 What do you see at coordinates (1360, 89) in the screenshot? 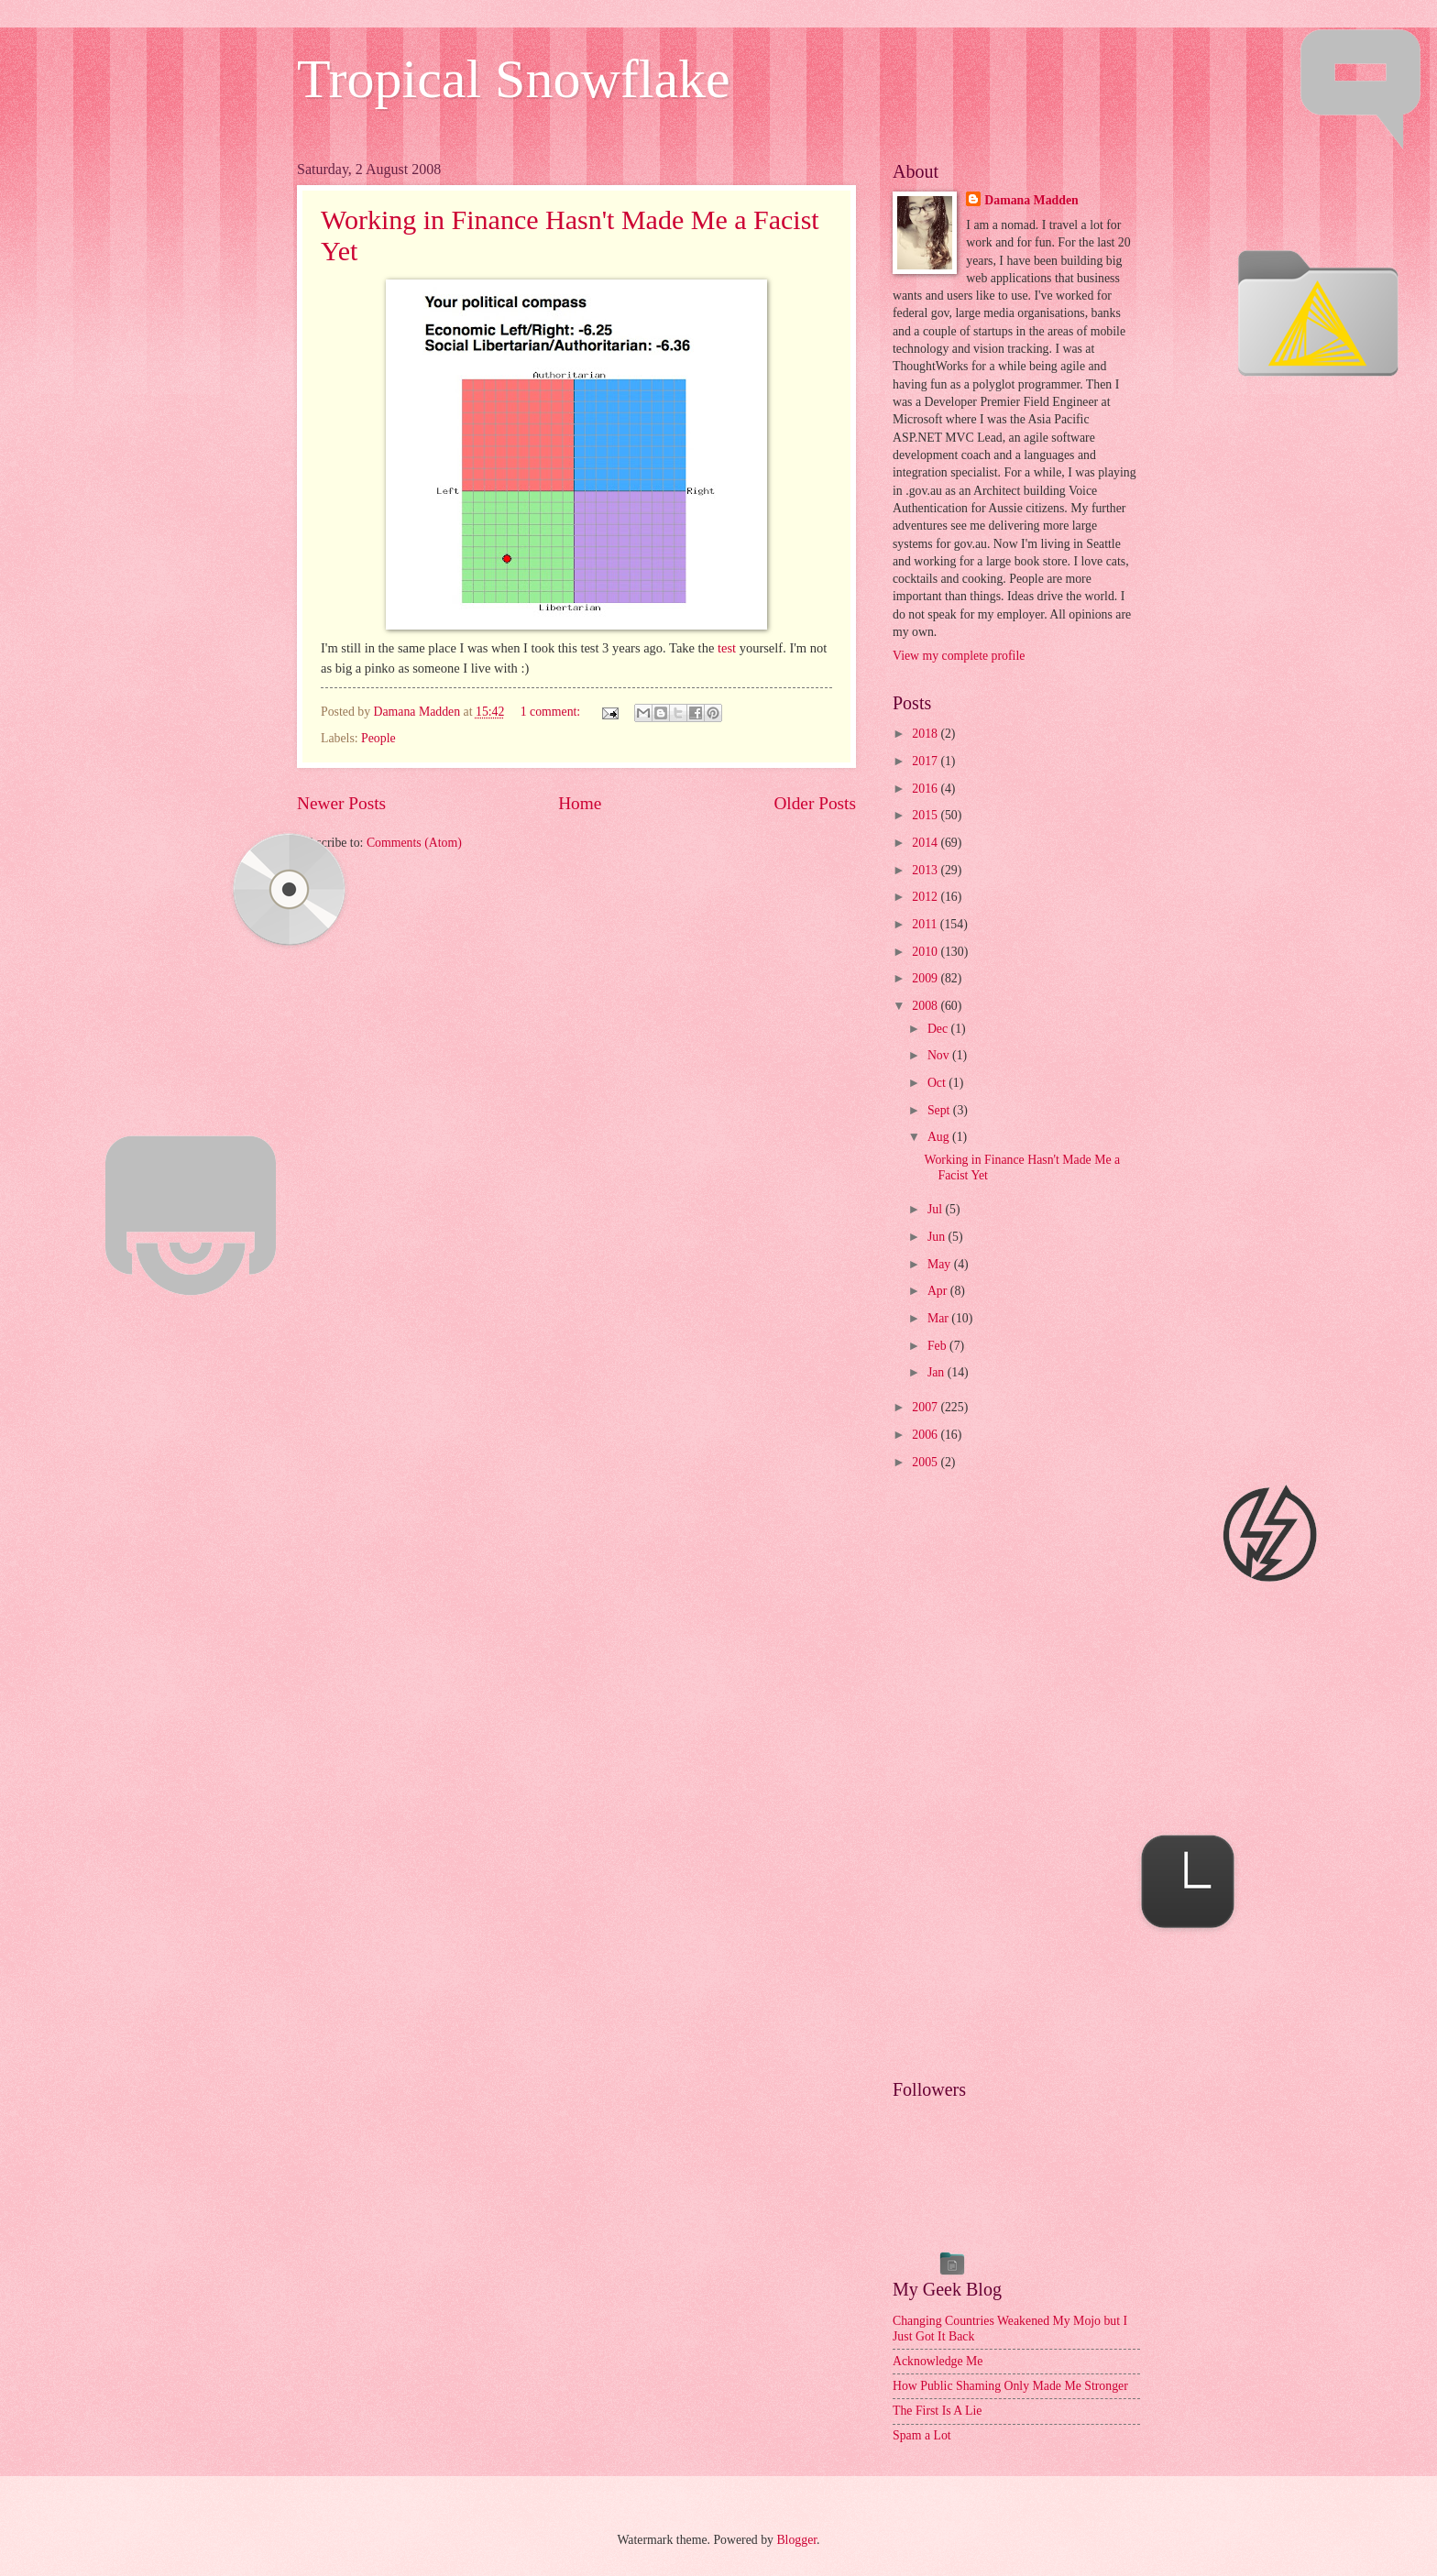
I see `indicates user is busy or unavailable for chat` at bounding box center [1360, 89].